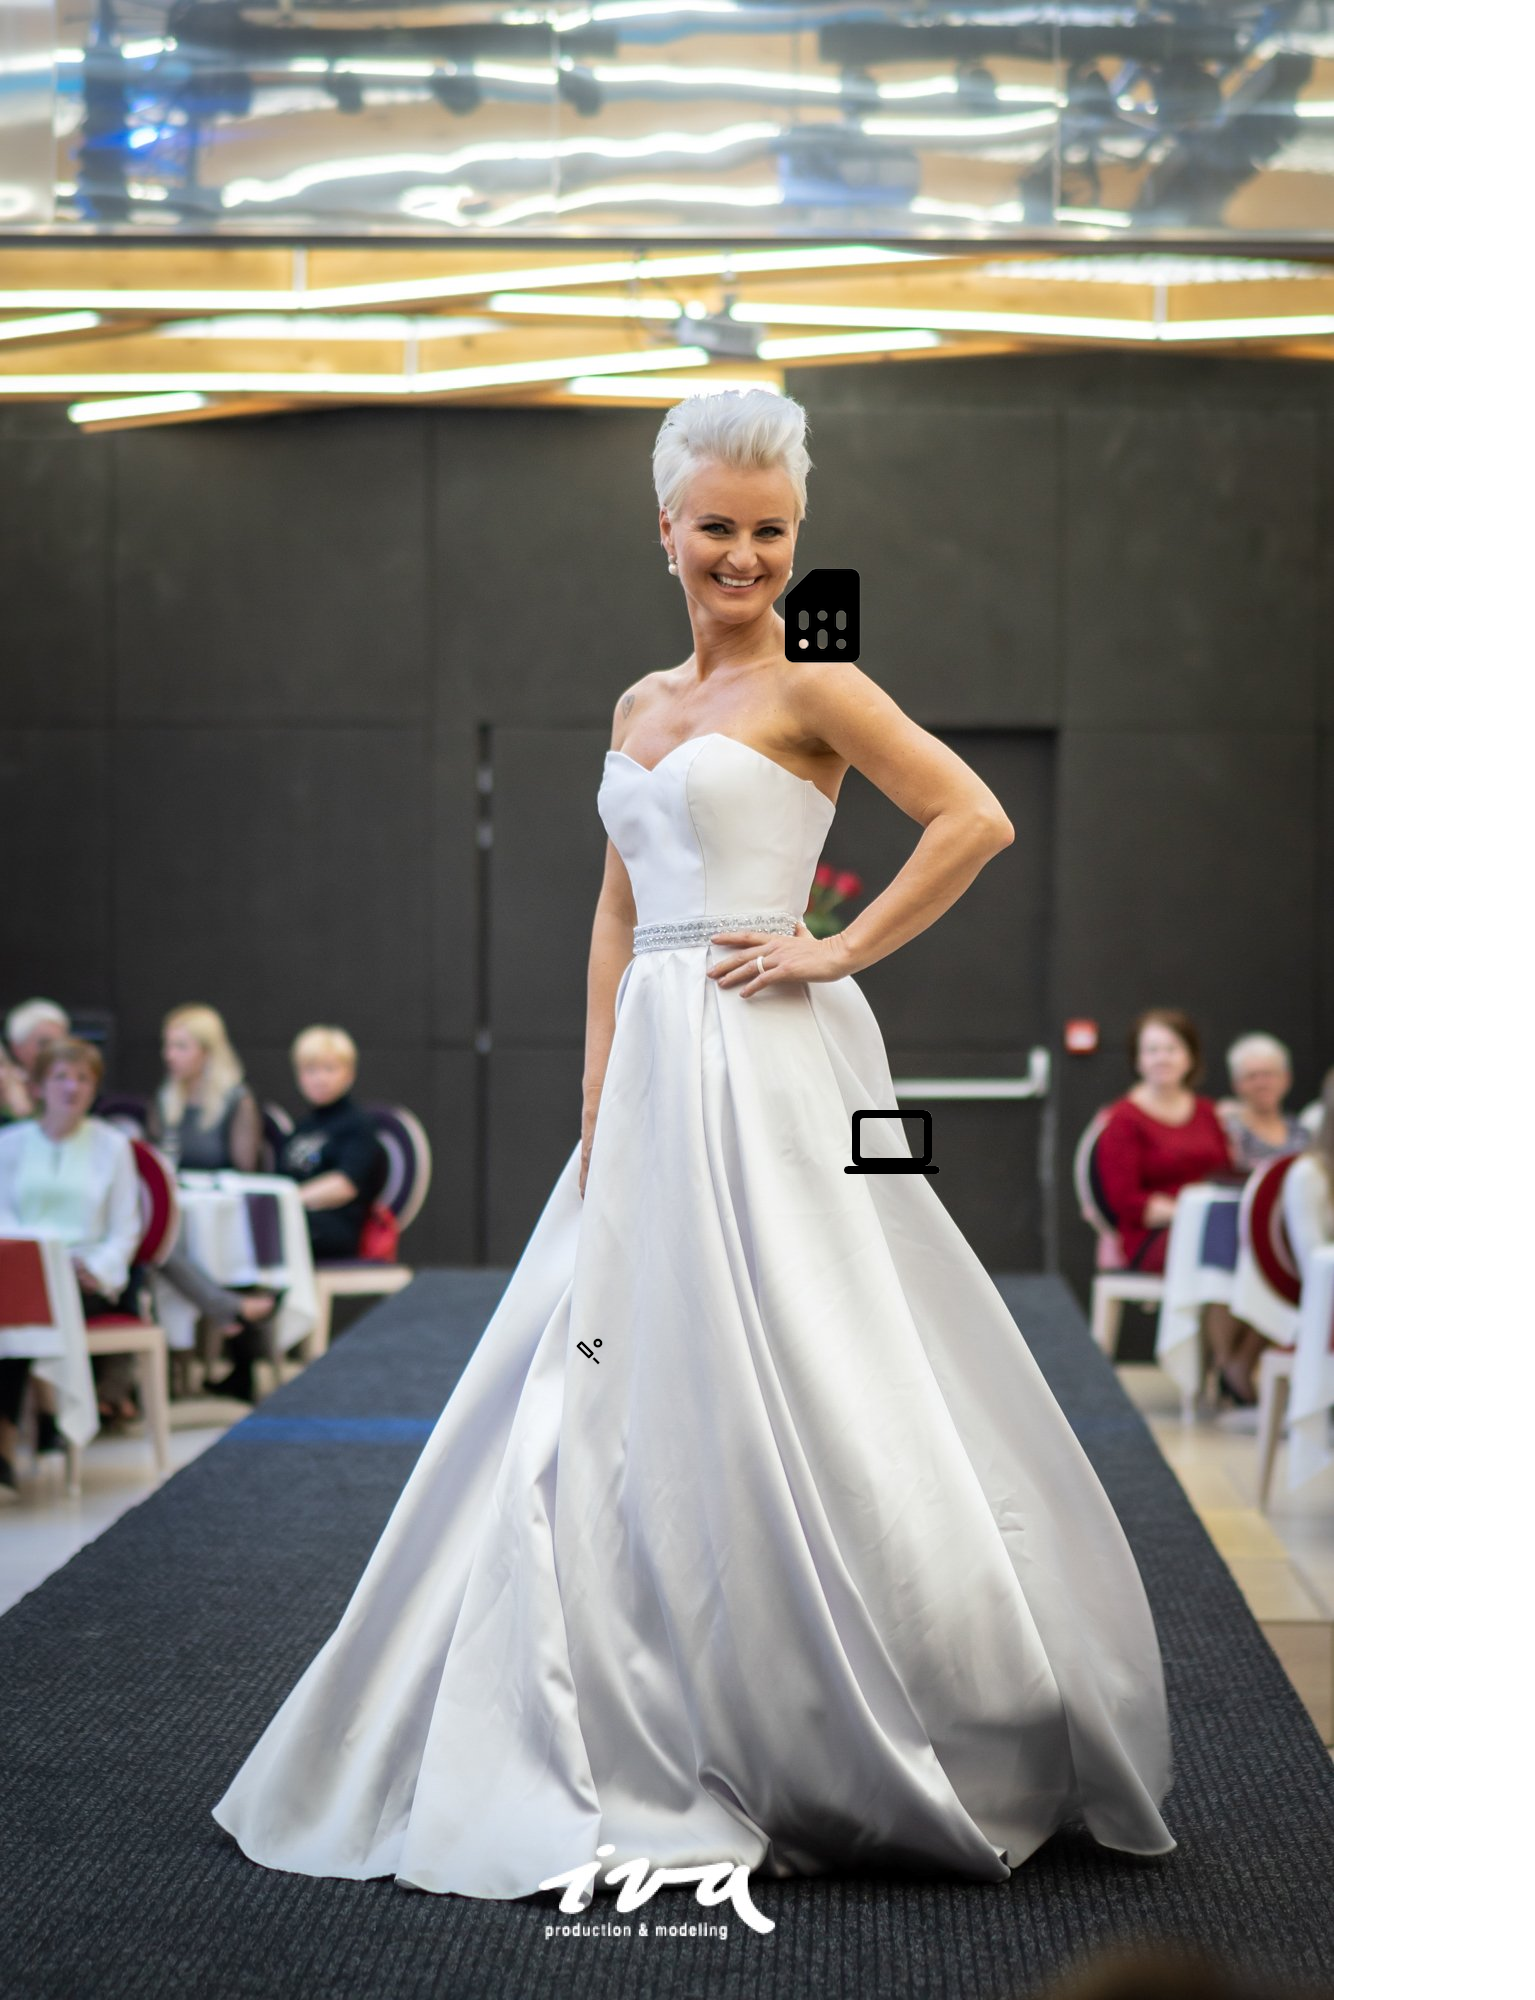 This screenshot has height=2000, width=1535. Describe the element at coordinates (822, 615) in the screenshot. I see `manage sim card settings` at that location.